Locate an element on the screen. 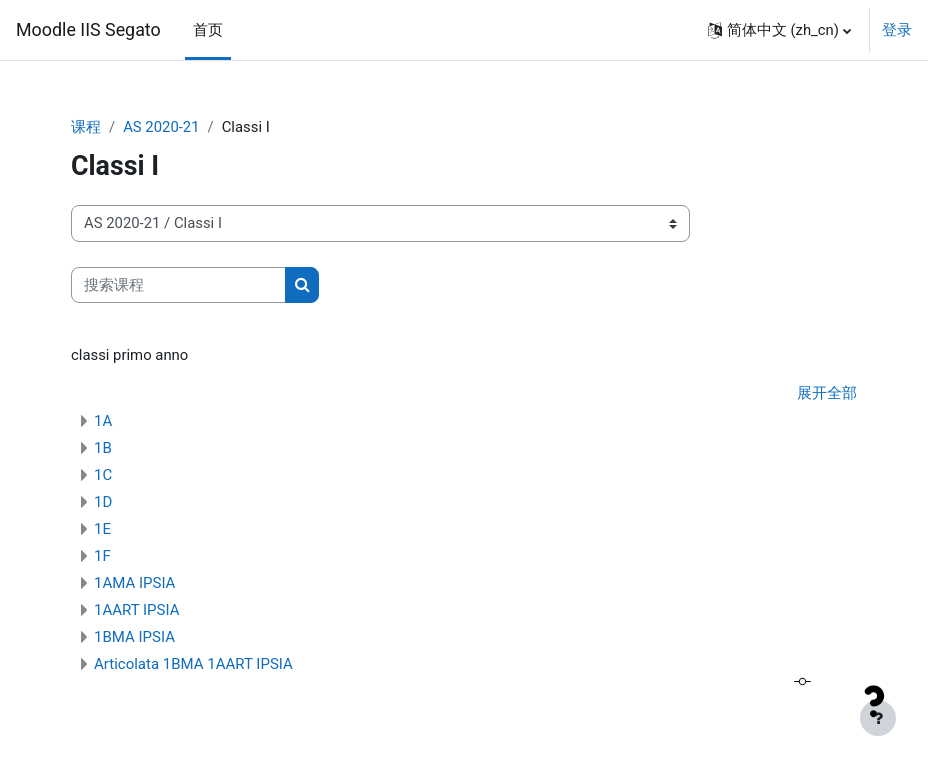  access help or support information is located at coordinates (873, 699).